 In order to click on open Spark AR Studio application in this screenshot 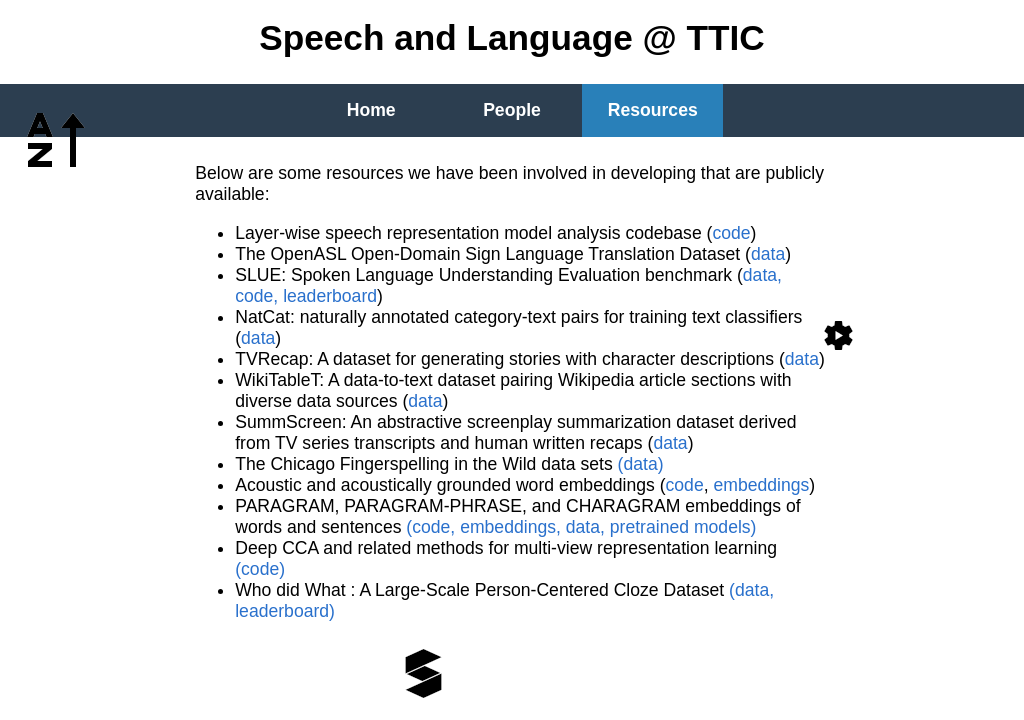, I will do `click(423, 673)`.